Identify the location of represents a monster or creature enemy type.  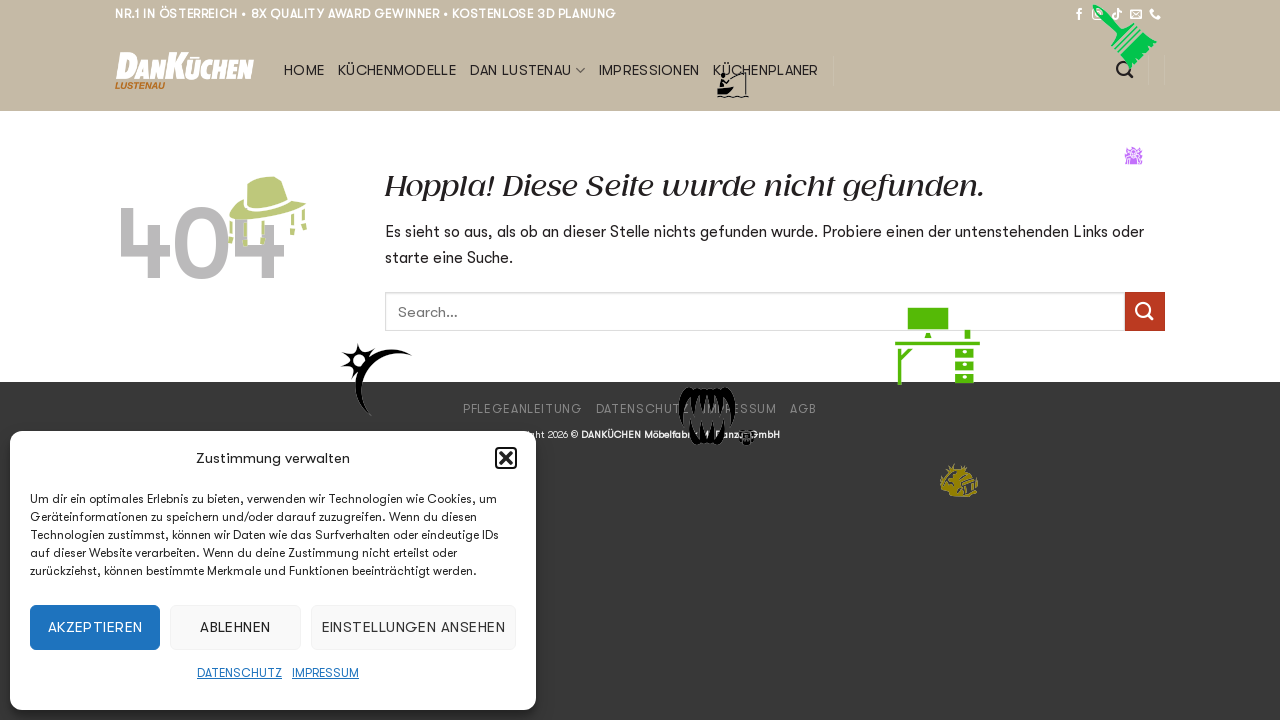
(707, 416).